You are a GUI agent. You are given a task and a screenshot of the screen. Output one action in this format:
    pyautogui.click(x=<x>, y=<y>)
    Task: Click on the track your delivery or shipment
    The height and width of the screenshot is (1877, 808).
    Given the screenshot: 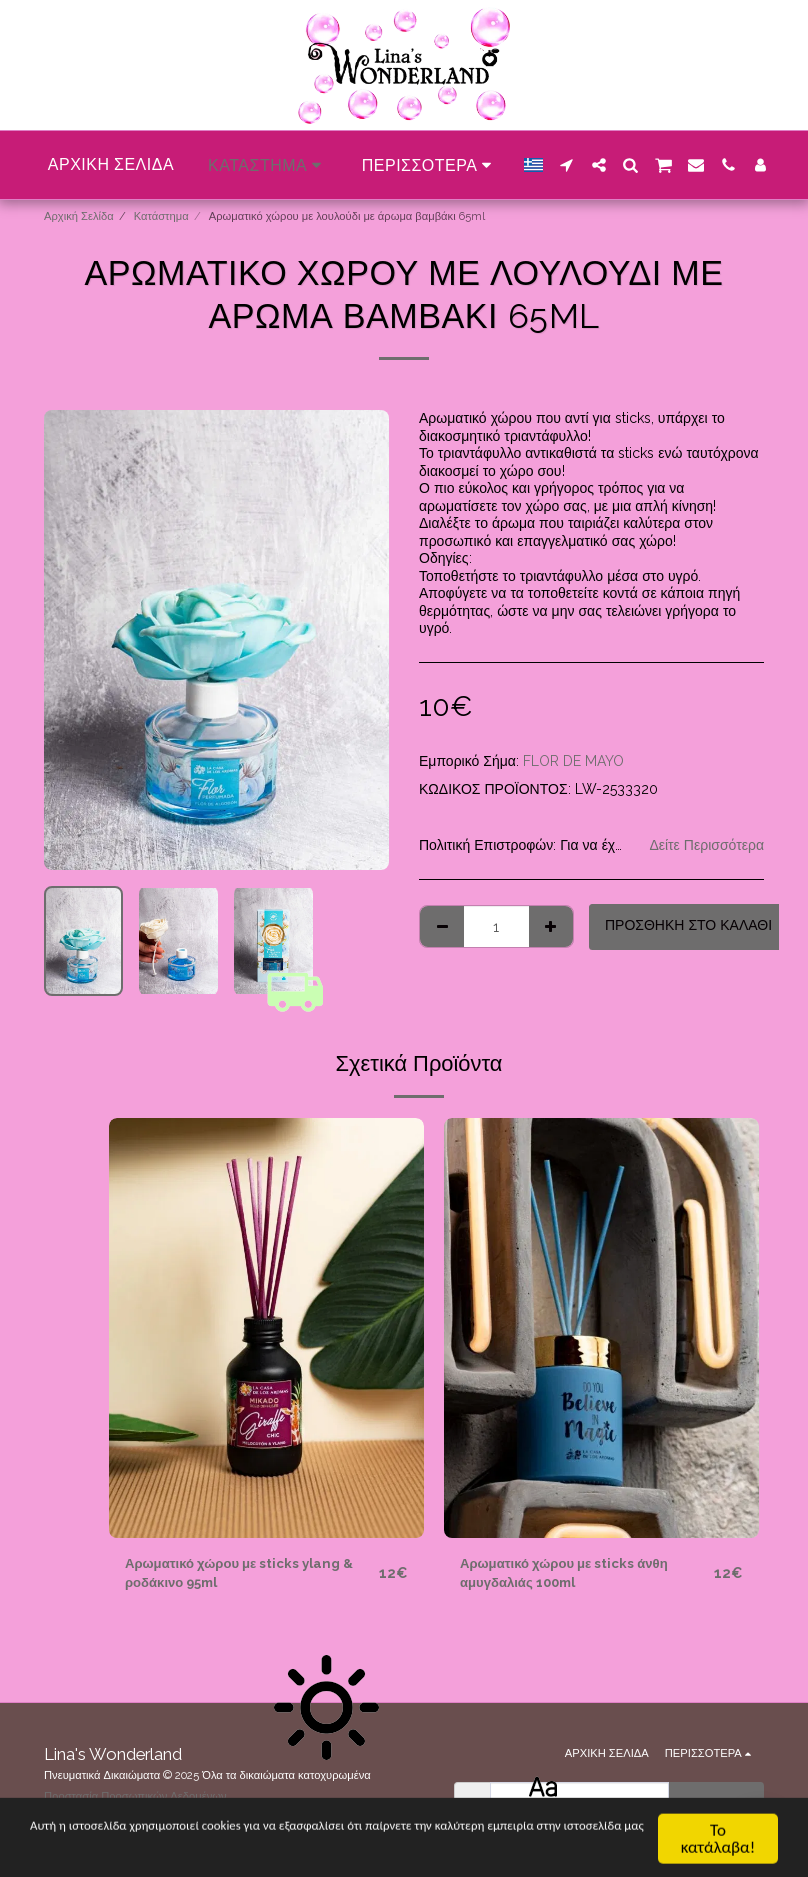 What is the action you would take?
    pyautogui.click(x=293, y=989)
    